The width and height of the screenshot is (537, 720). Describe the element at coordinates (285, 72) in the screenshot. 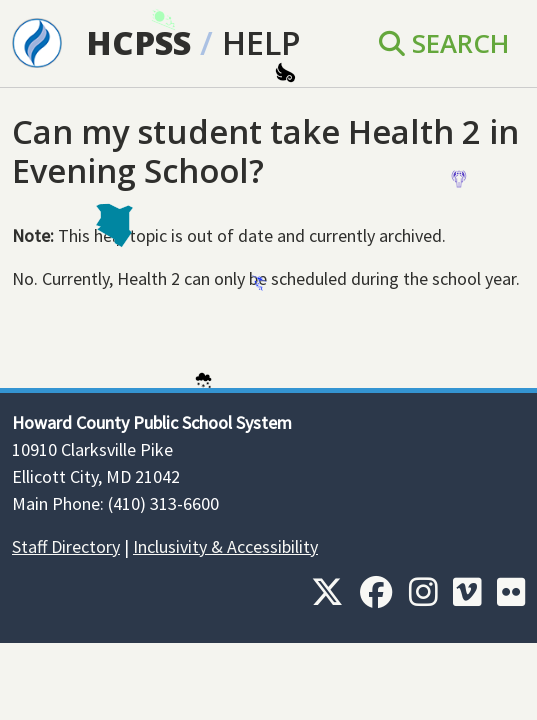

I see `indicates wind or air element in gameplay` at that location.